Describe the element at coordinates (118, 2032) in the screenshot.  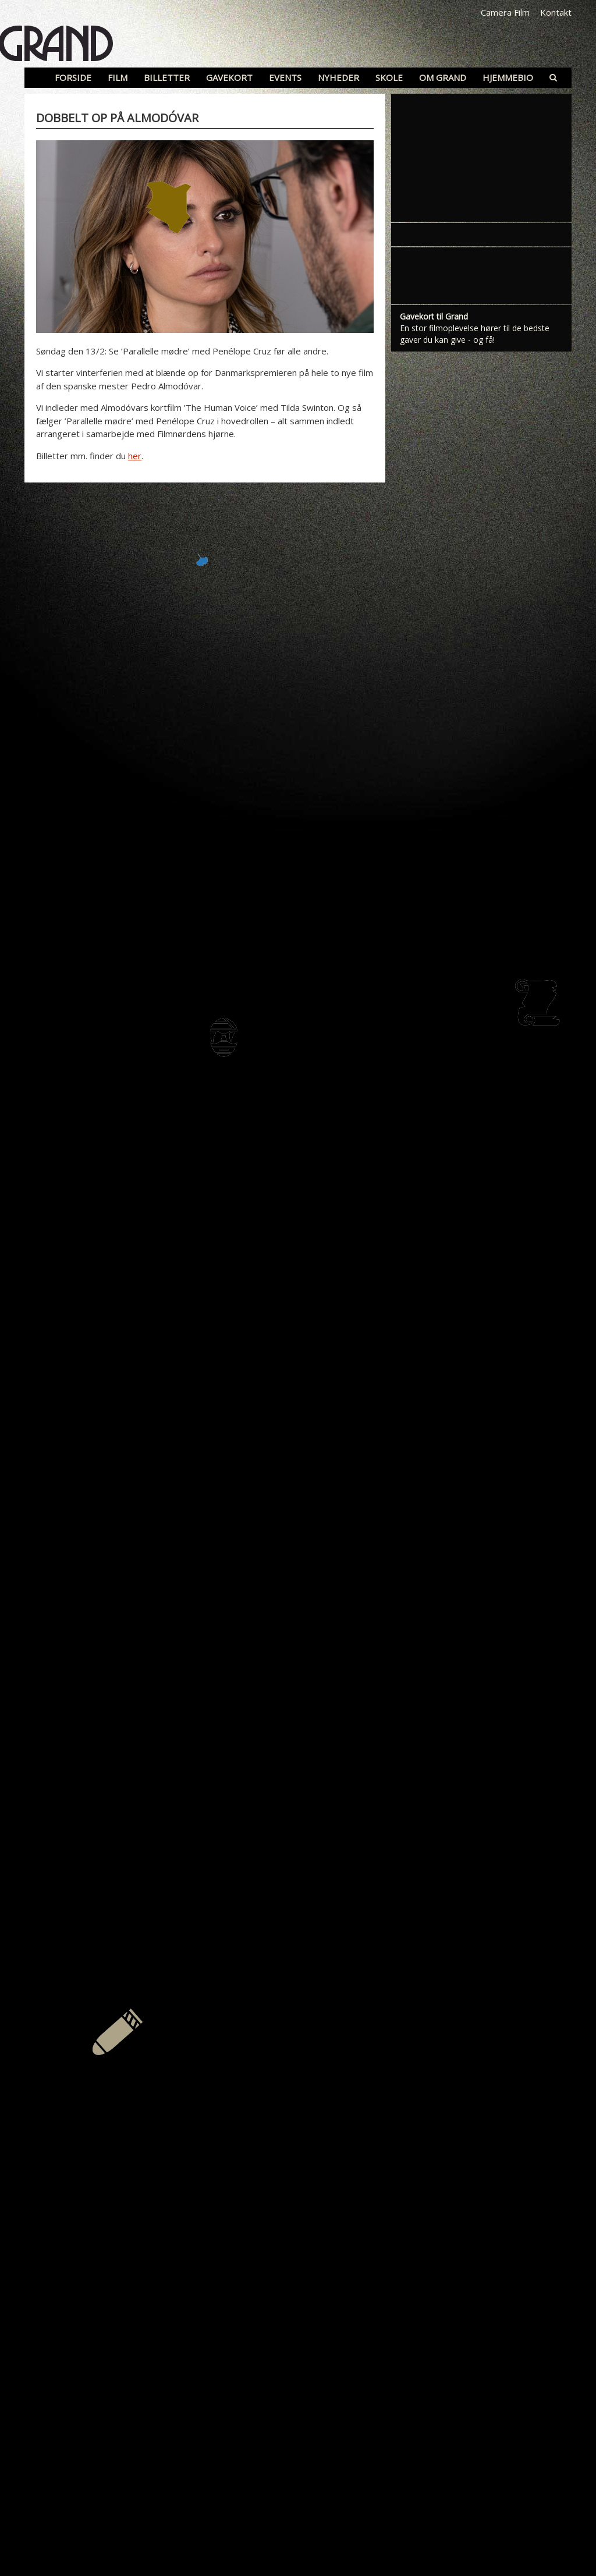
I see `ammunition or weaponry item in a game inventory` at that location.